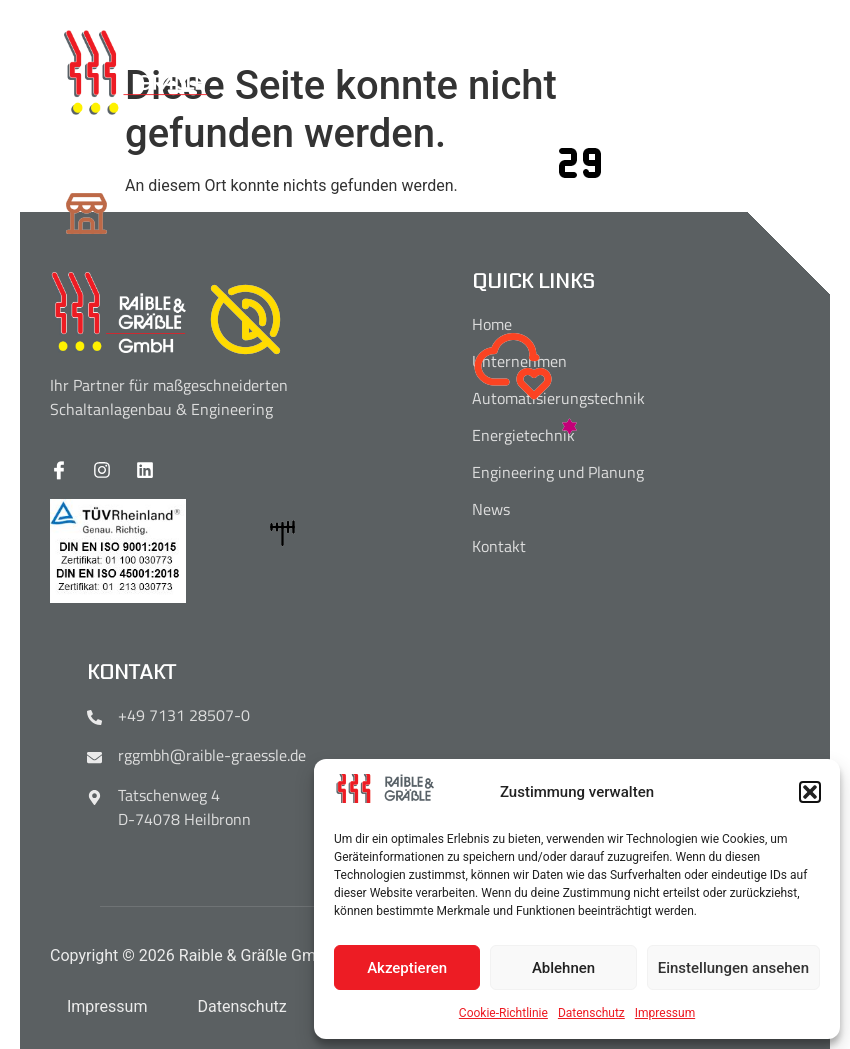  What do you see at coordinates (245, 319) in the screenshot?
I see `disable contrast adjustment` at bounding box center [245, 319].